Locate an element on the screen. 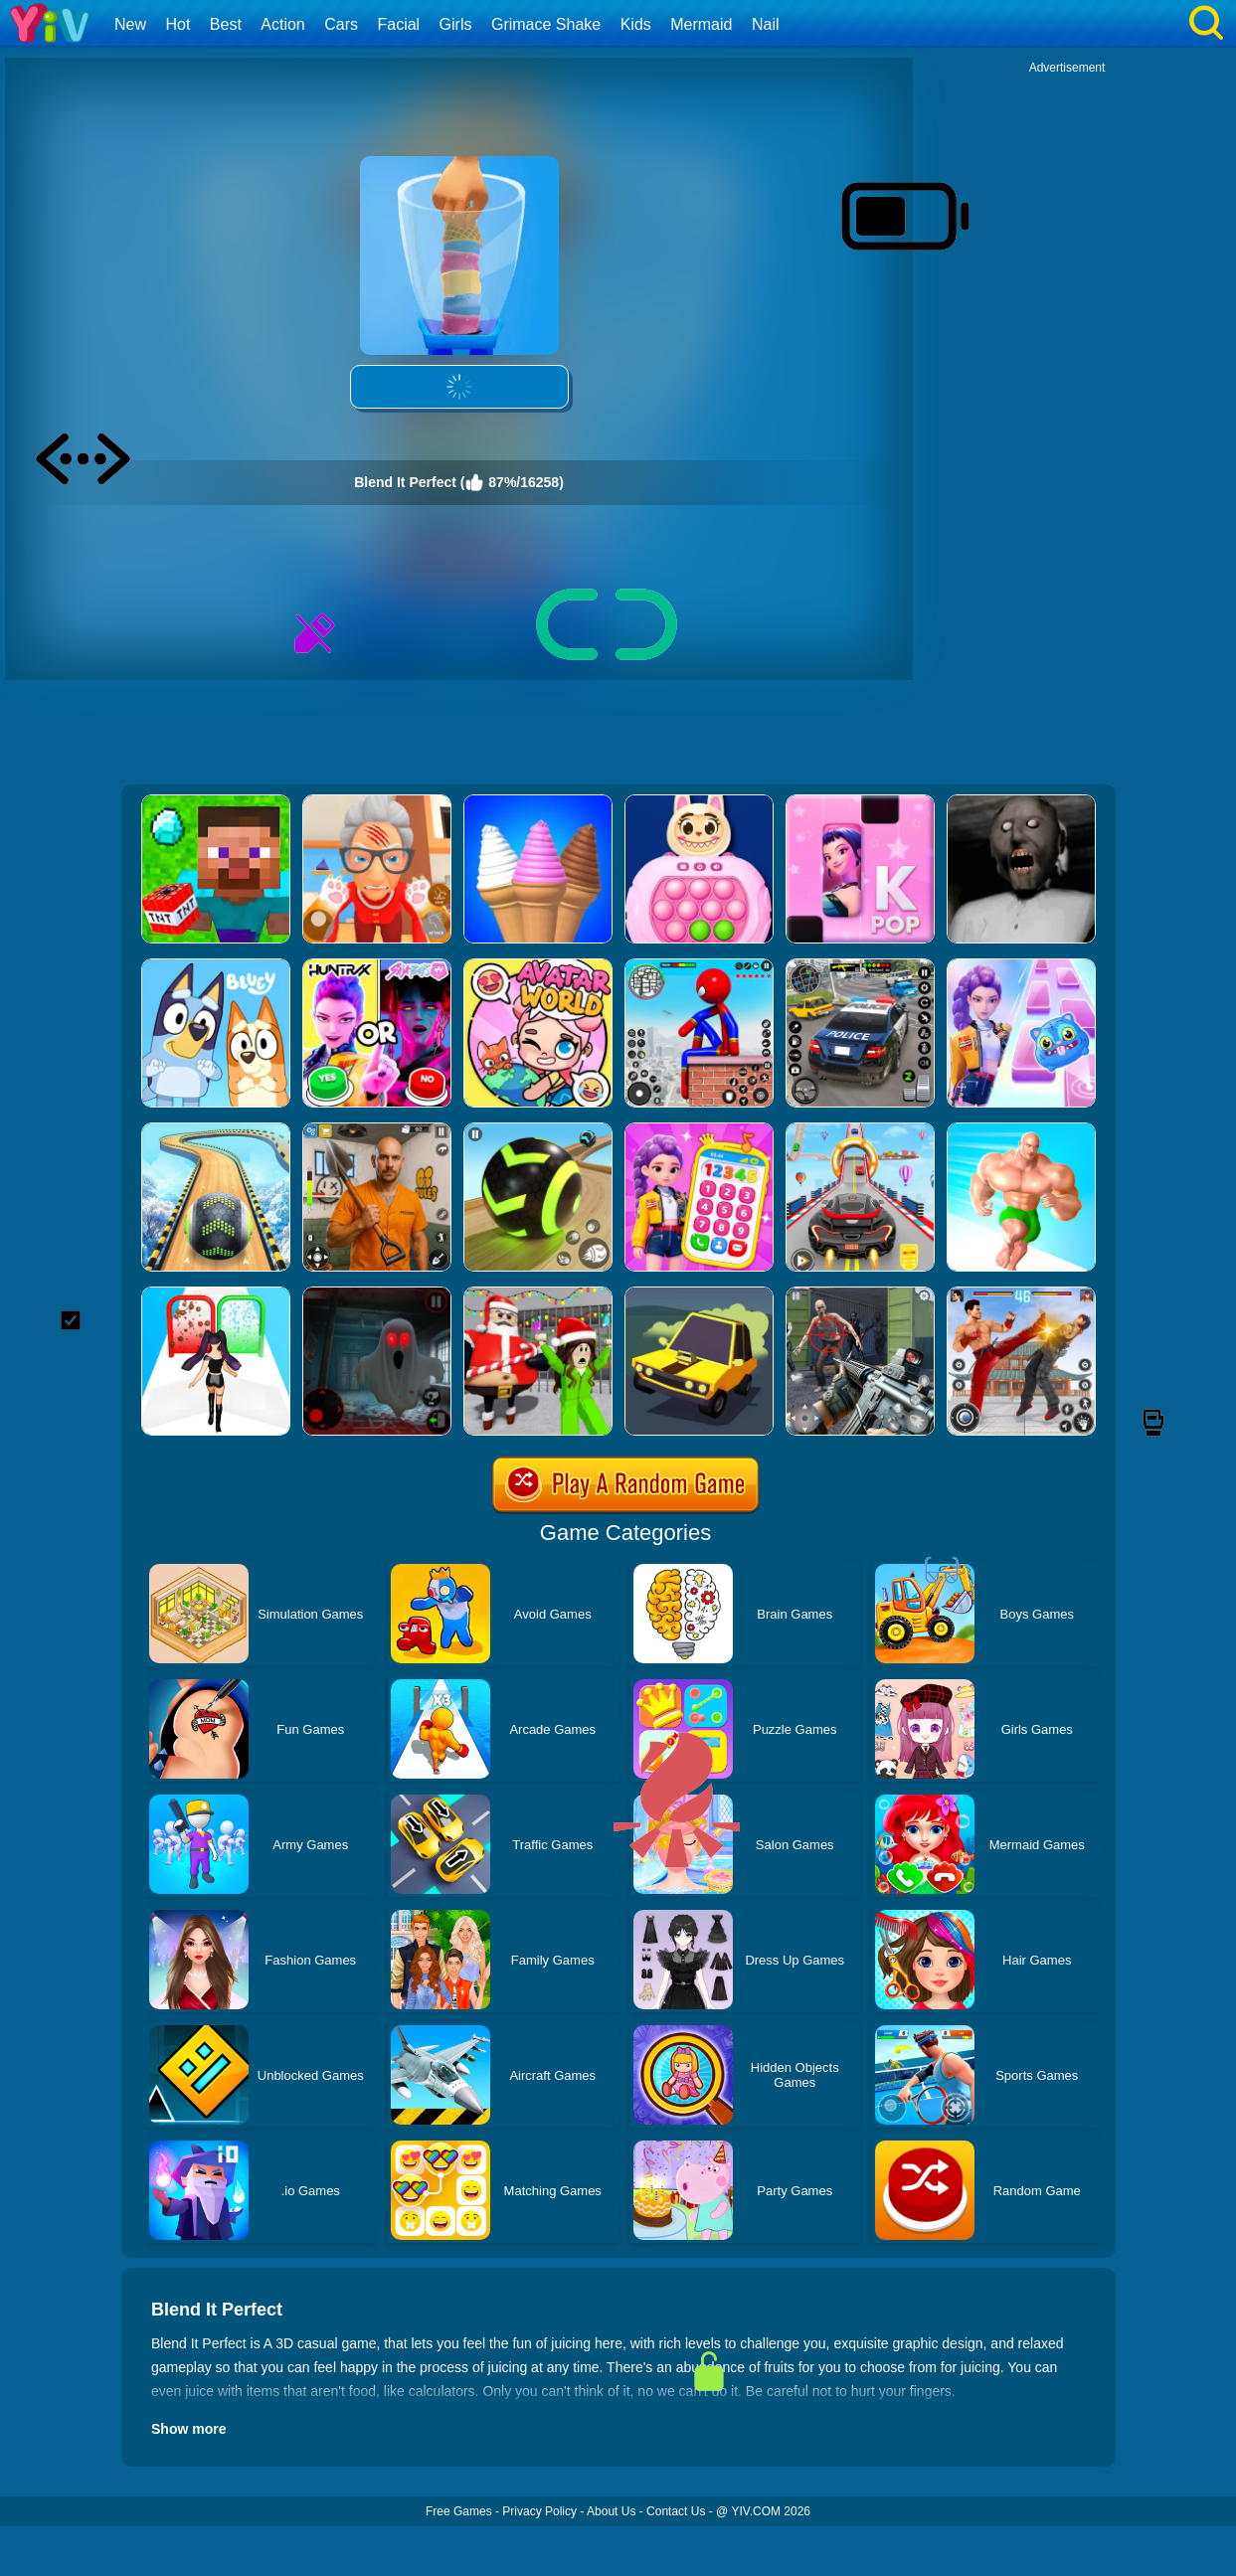 This screenshot has height=2576, width=1236. indicates battery at 50% charge level is located at coordinates (905, 216).